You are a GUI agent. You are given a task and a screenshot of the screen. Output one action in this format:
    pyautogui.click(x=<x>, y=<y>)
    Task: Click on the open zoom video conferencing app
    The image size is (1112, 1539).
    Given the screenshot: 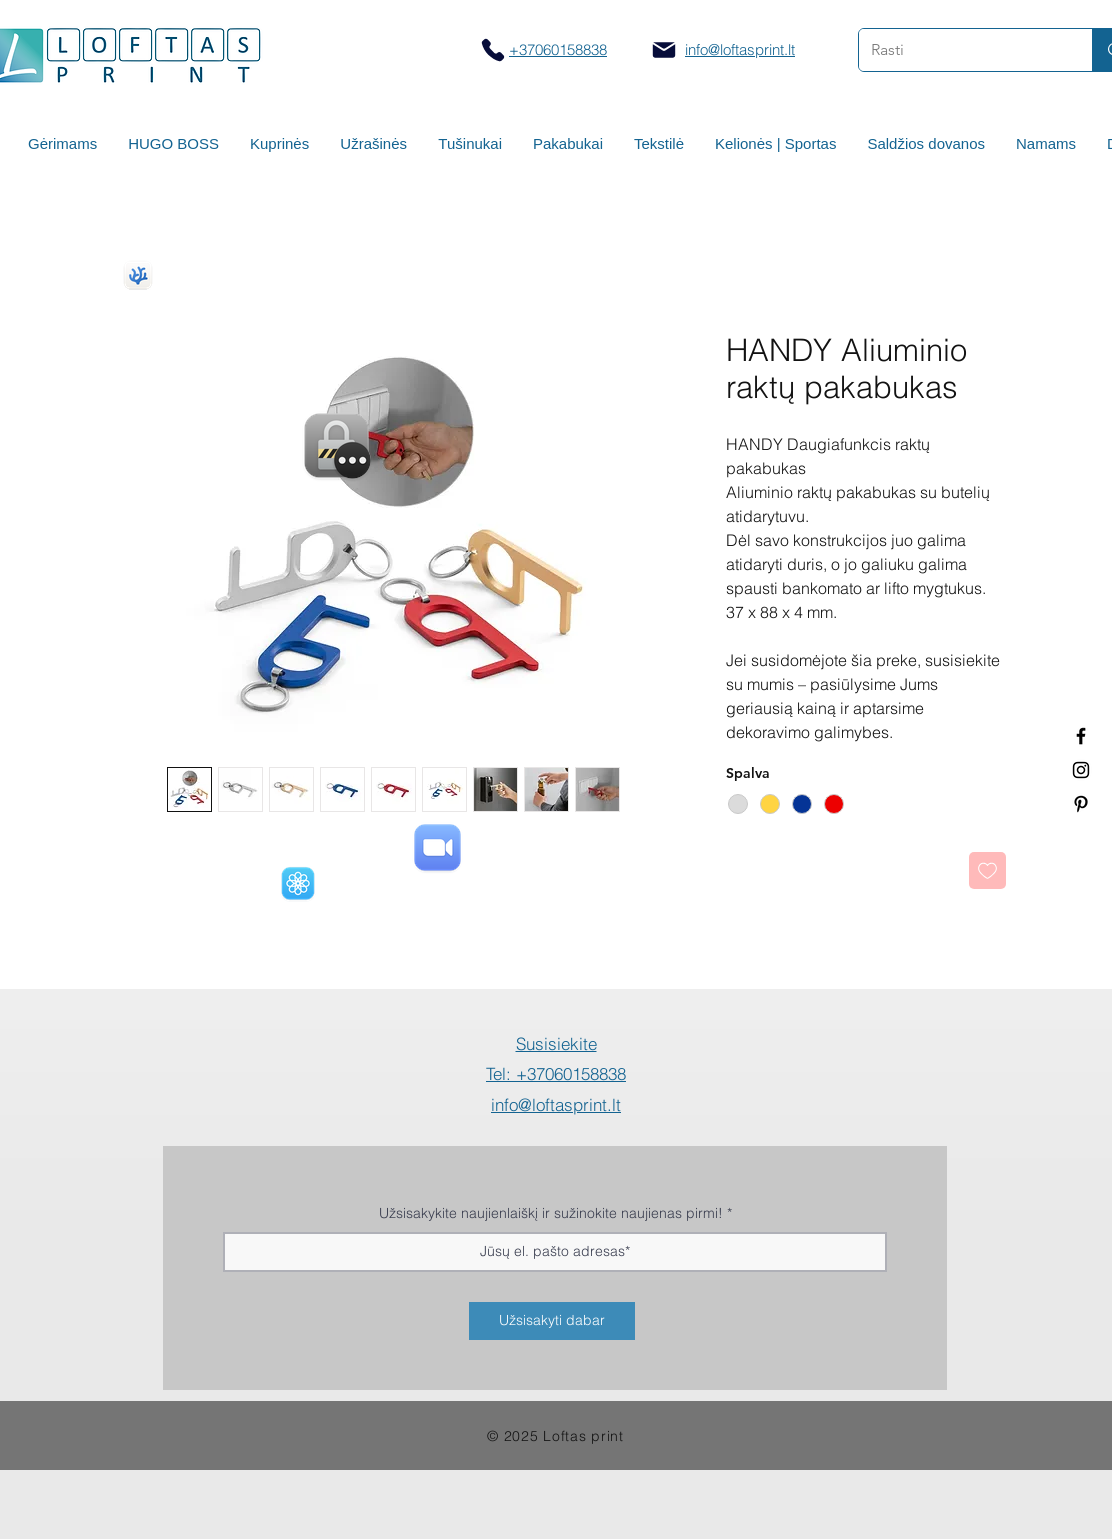 What is the action you would take?
    pyautogui.click(x=437, y=847)
    